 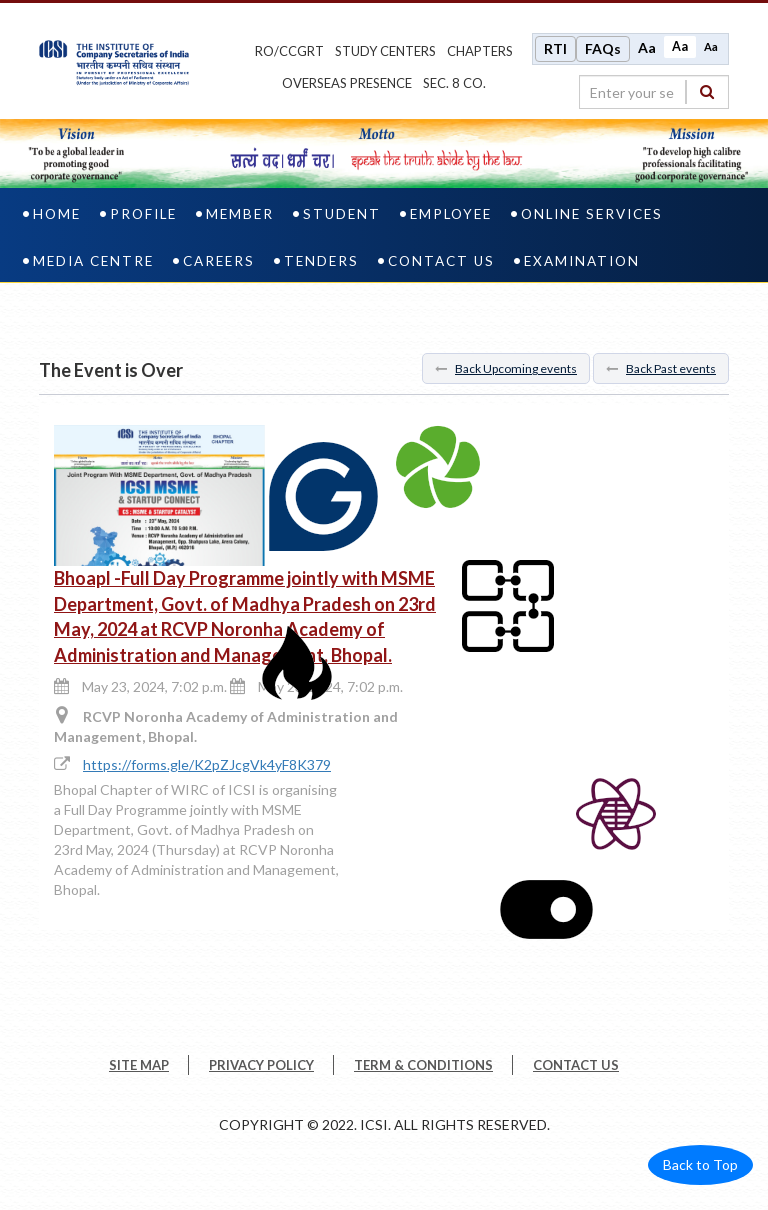 What do you see at coordinates (508, 606) in the screenshot?
I see `xyflow brand logo` at bounding box center [508, 606].